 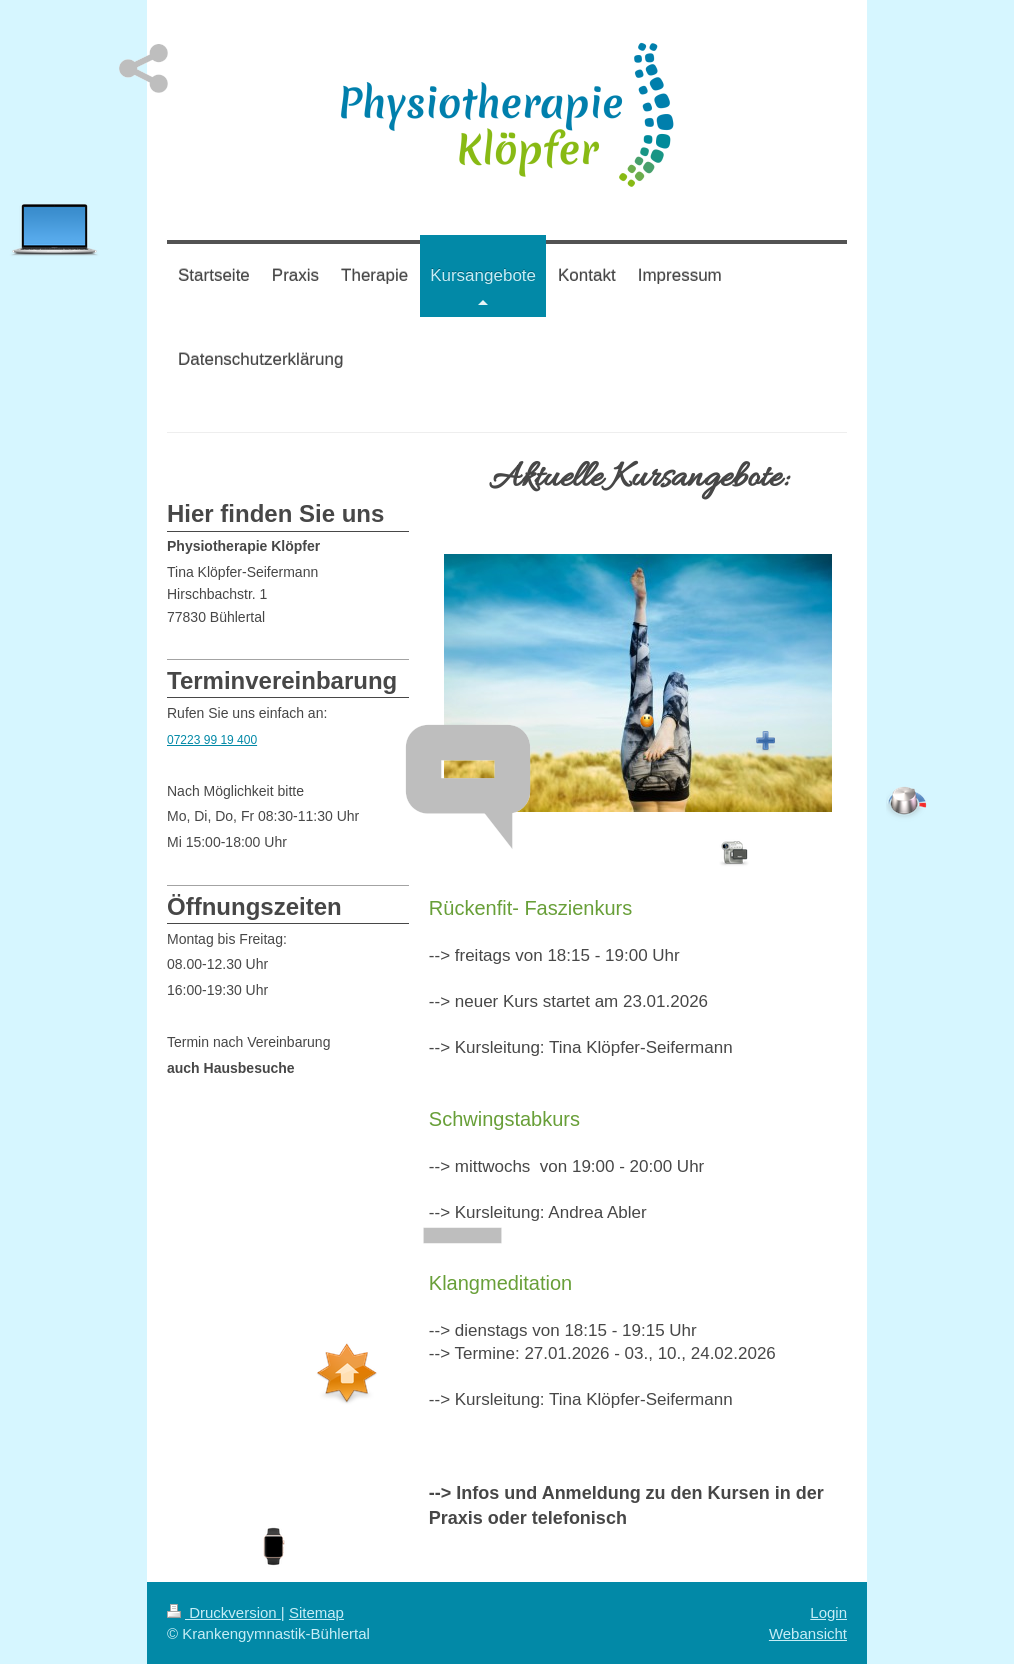 What do you see at coordinates (468, 787) in the screenshot?
I see `indicates user is busy or unavailable for chat` at bounding box center [468, 787].